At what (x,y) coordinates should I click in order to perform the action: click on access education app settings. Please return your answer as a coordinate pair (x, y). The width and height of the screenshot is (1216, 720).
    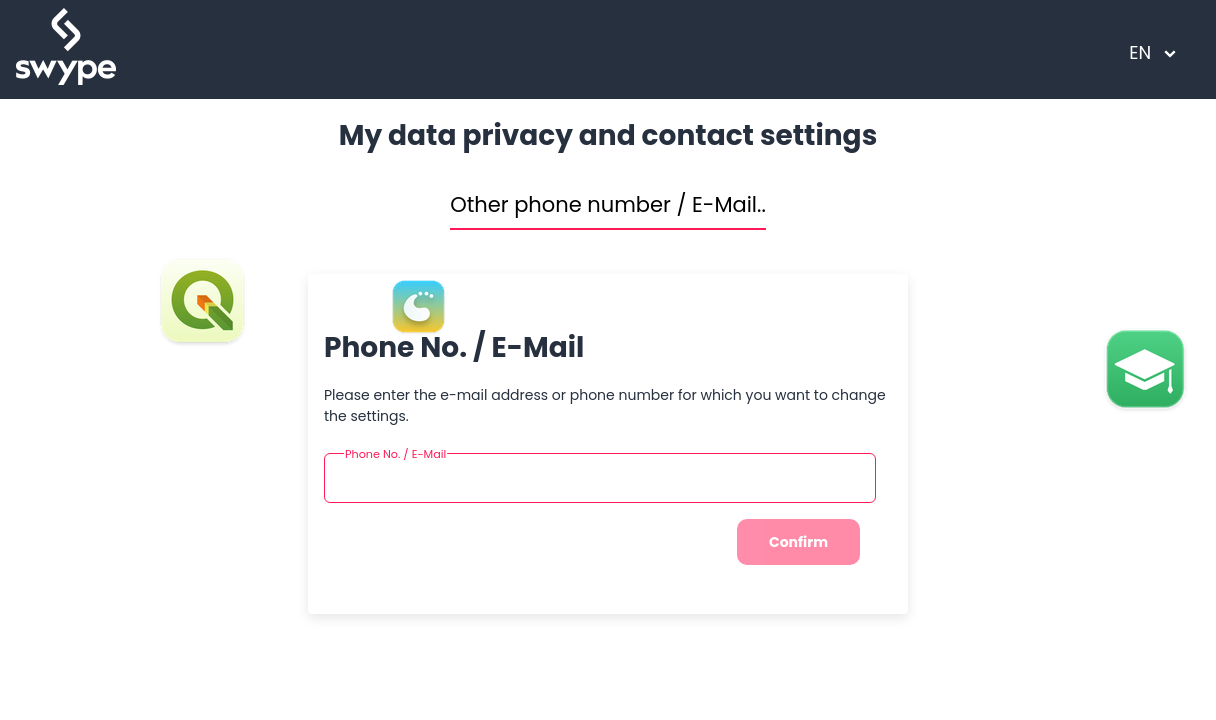
    Looking at the image, I should click on (1145, 369).